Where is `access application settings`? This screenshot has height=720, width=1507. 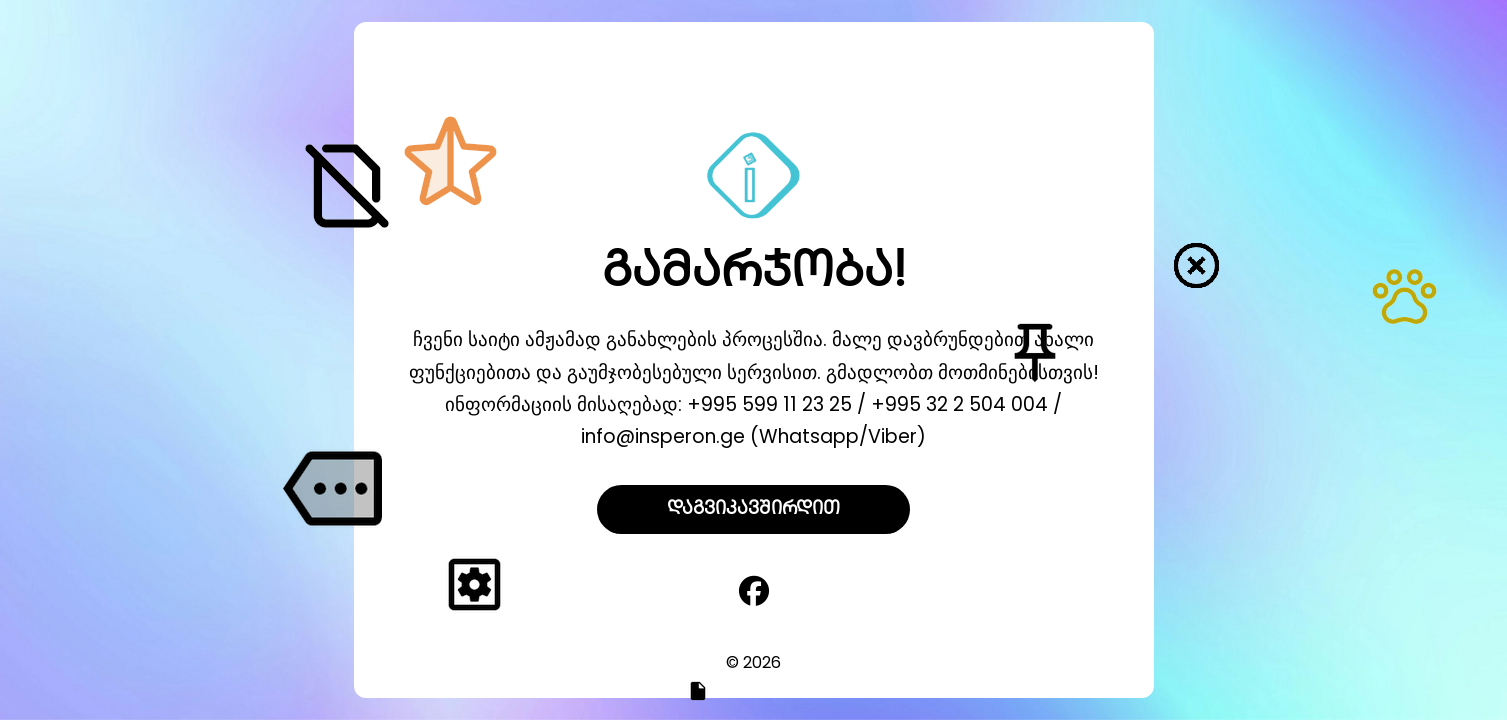
access application settings is located at coordinates (474, 584).